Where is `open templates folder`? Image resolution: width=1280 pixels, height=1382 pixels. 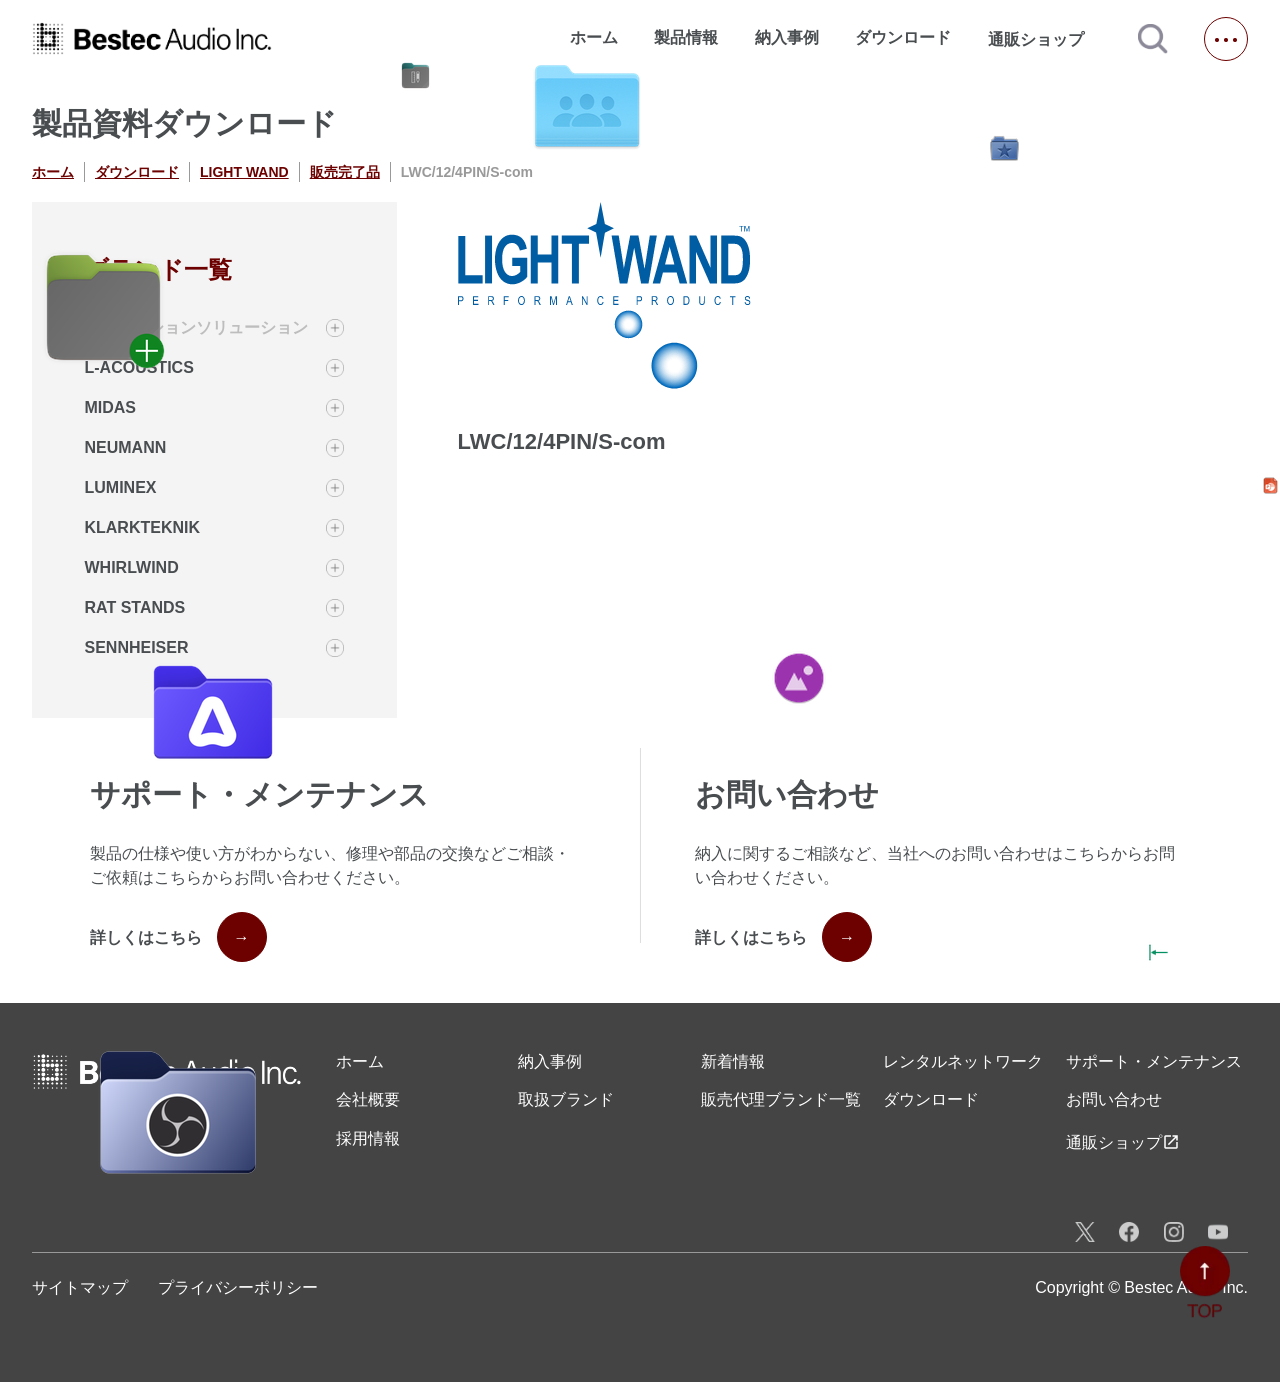 open templates folder is located at coordinates (415, 75).